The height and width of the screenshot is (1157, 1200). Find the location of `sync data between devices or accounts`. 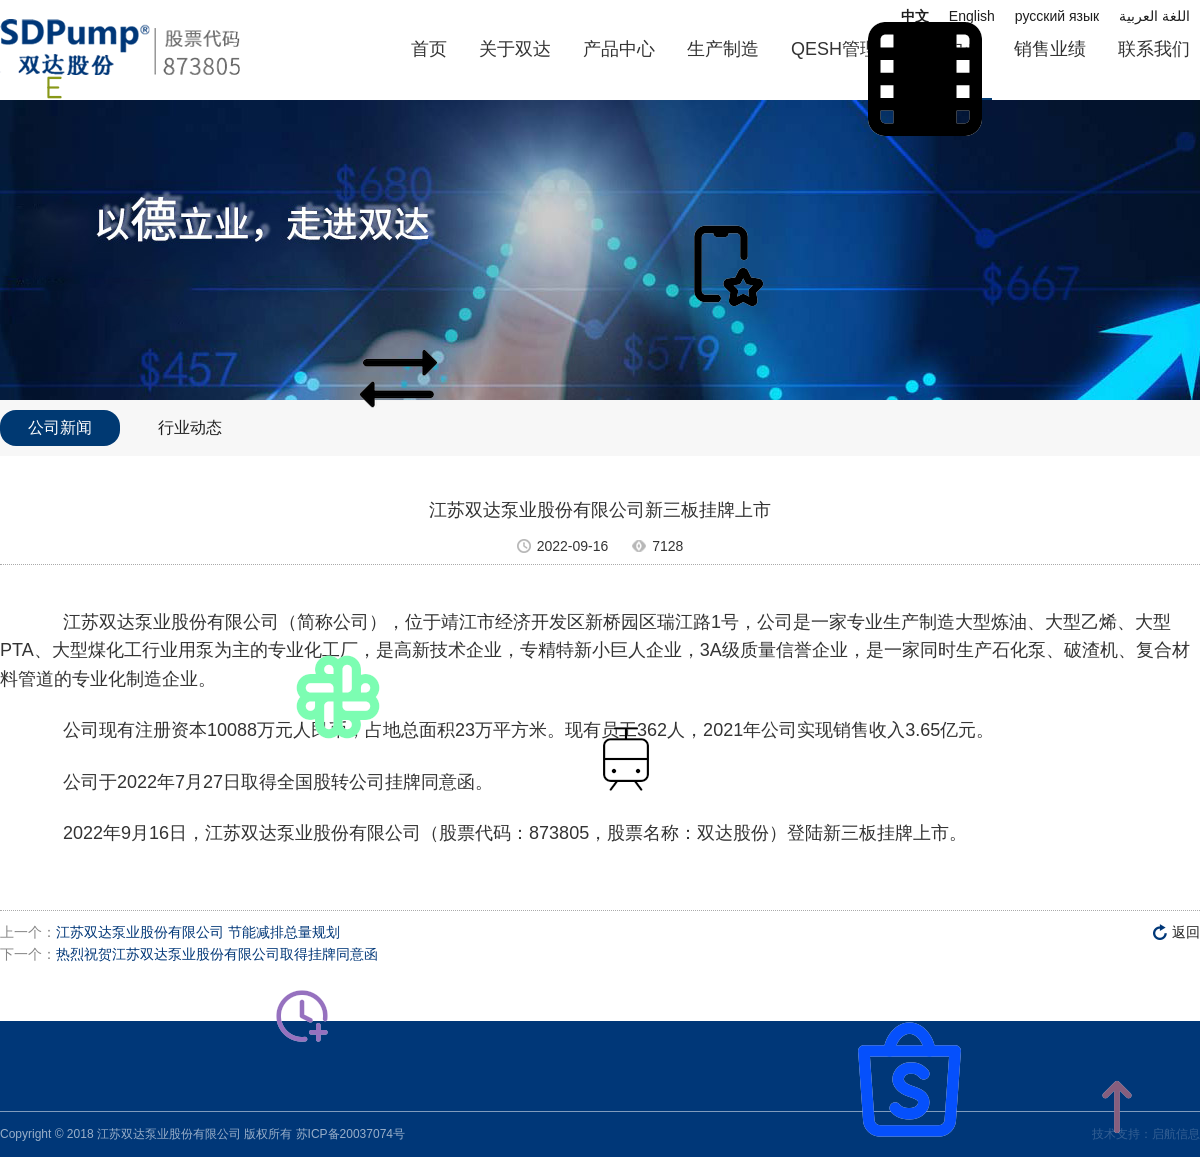

sync data between devices or accounts is located at coordinates (398, 378).